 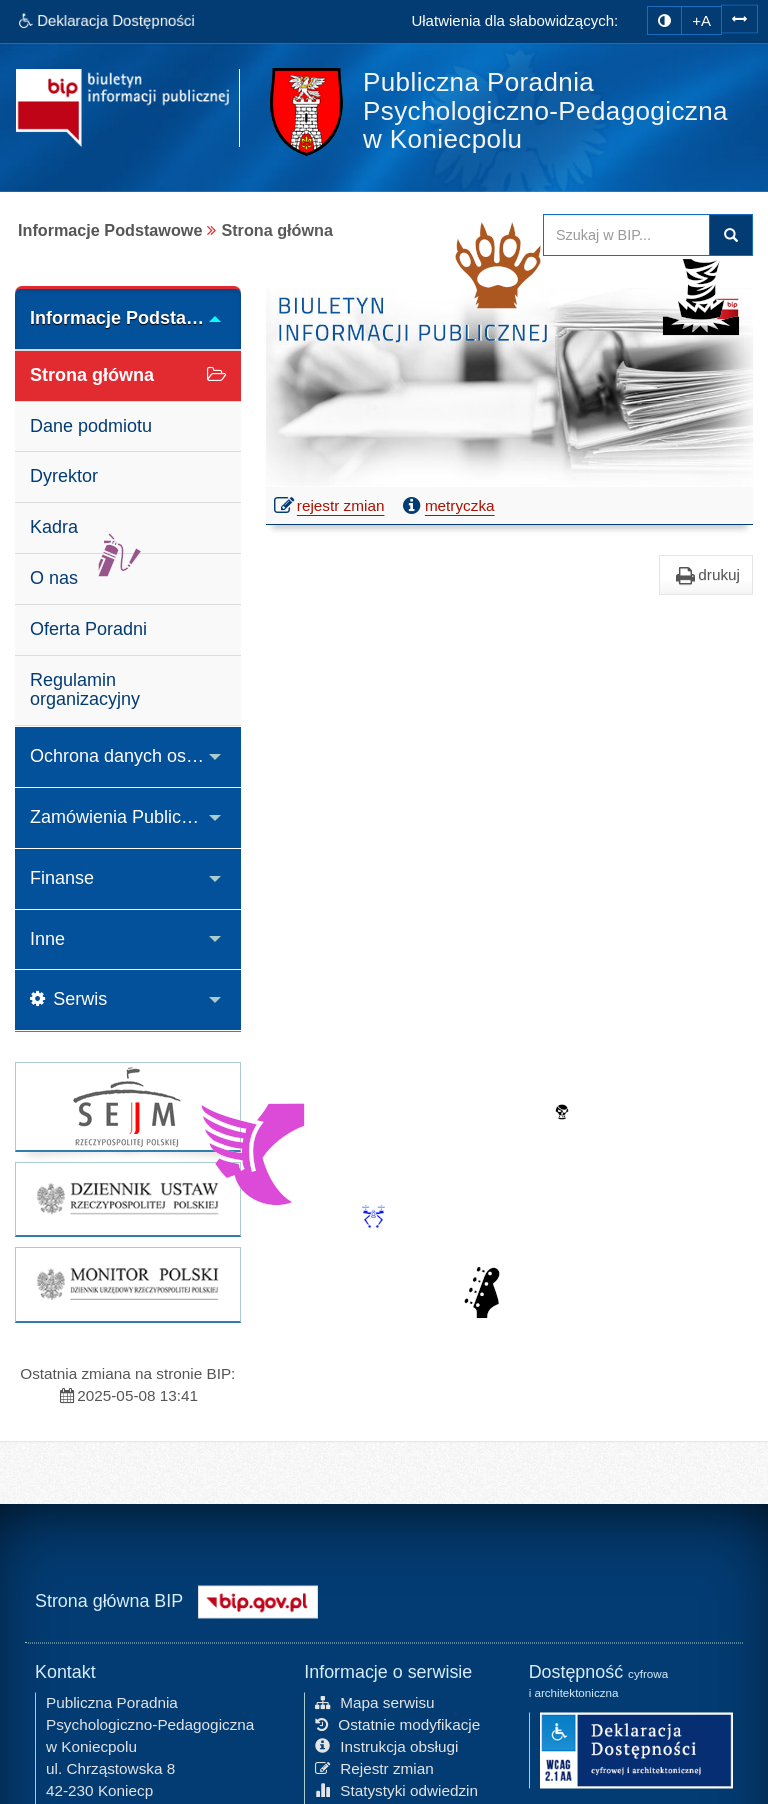 What do you see at coordinates (373, 1216) in the screenshot?
I see `track your drone delivery status` at bounding box center [373, 1216].